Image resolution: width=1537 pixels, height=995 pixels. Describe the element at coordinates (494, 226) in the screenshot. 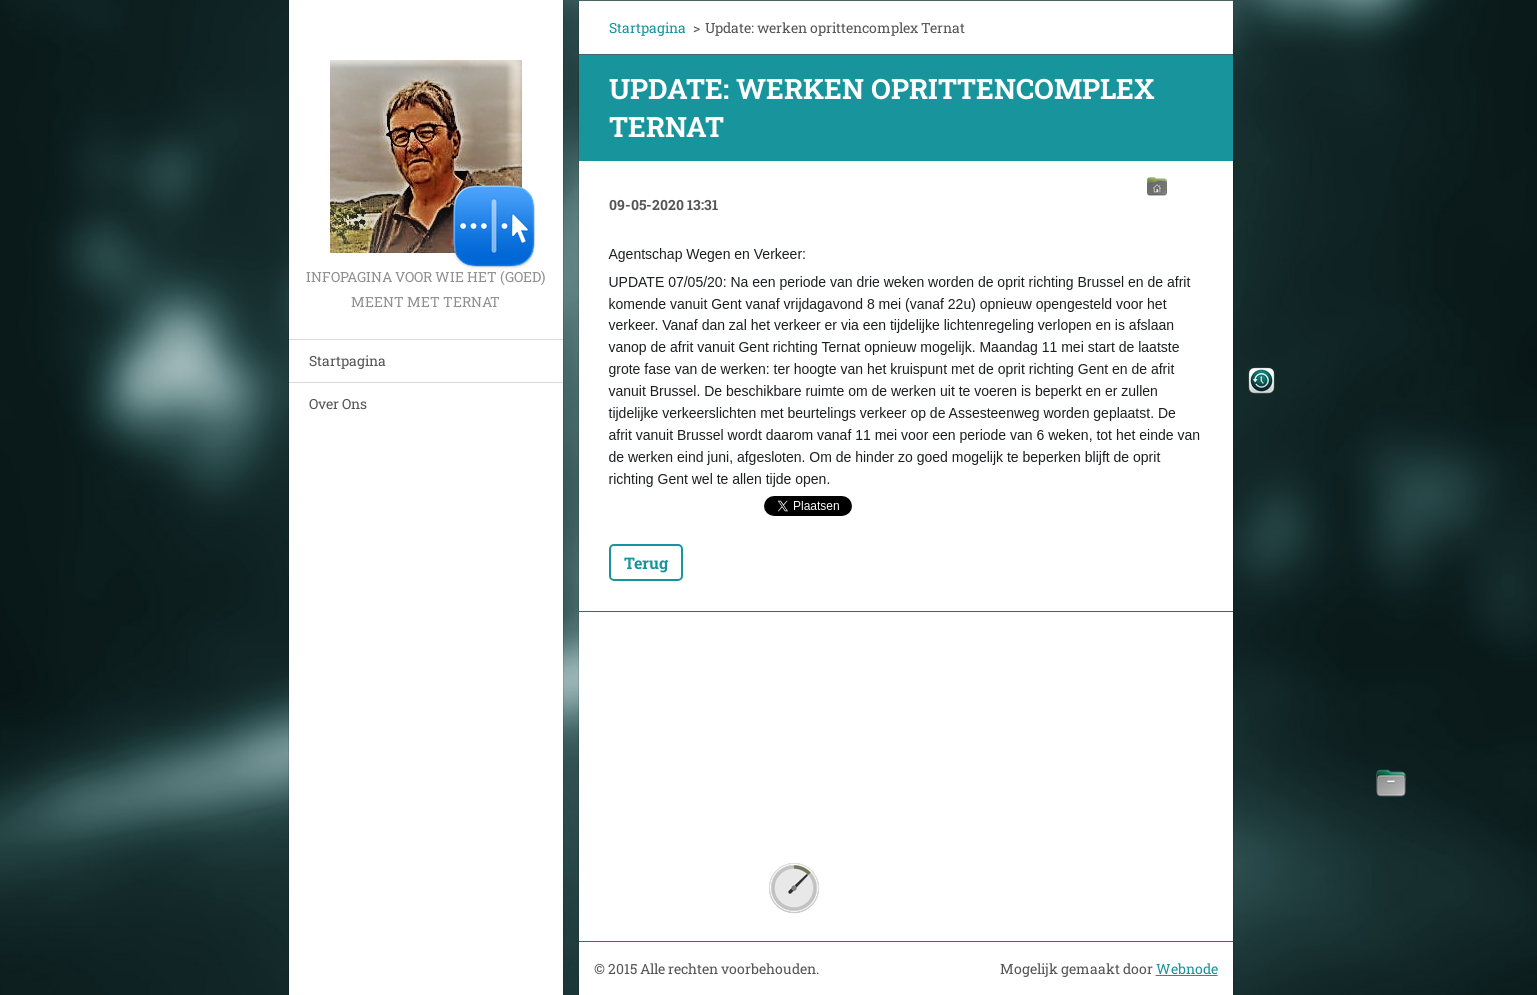

I see `access universal control settings for multi-device cursor sharing` at that location.